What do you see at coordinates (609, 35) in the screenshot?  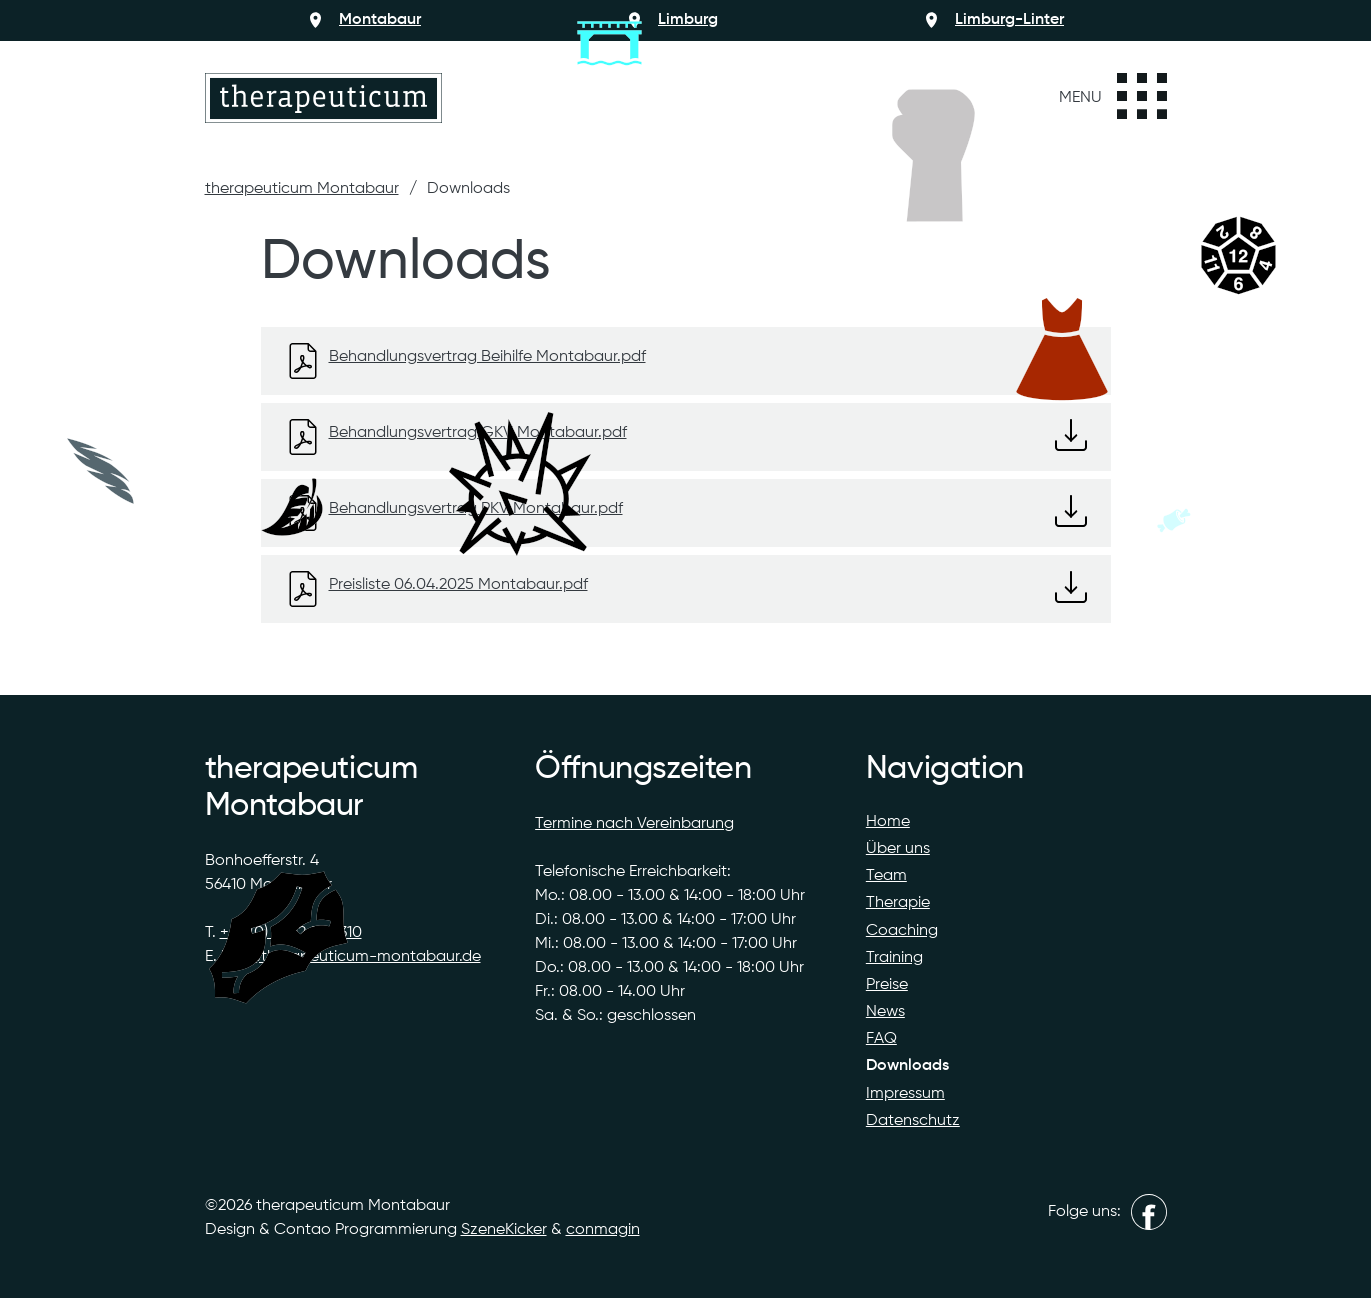 I see `view bridge or crossing information` at bounding box center [609, 35].